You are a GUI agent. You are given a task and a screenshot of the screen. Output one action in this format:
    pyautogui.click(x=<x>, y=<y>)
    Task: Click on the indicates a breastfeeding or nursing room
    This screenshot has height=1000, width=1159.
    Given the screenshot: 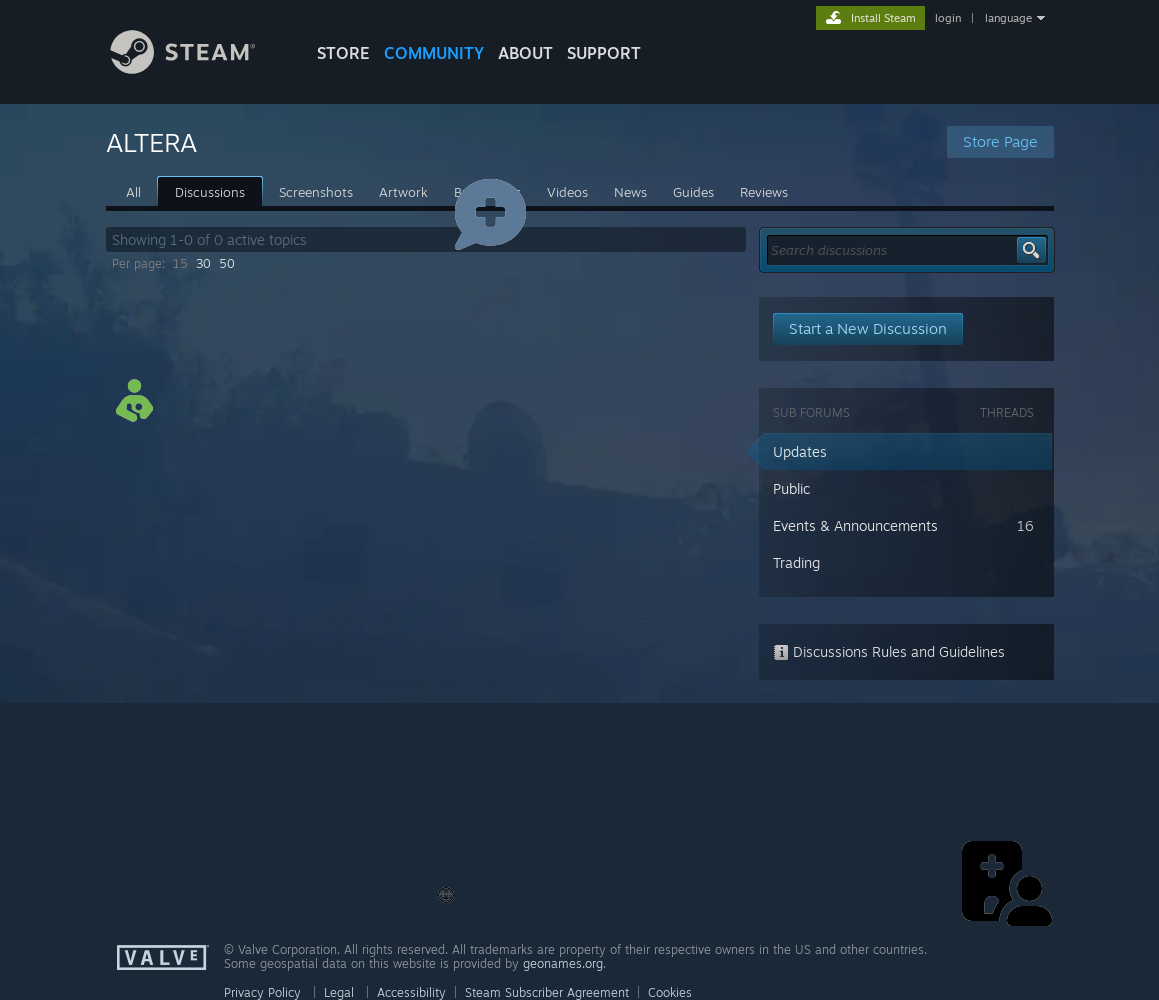 What is the action you would take?
    pyautogui.click(x=134, y=400)
    